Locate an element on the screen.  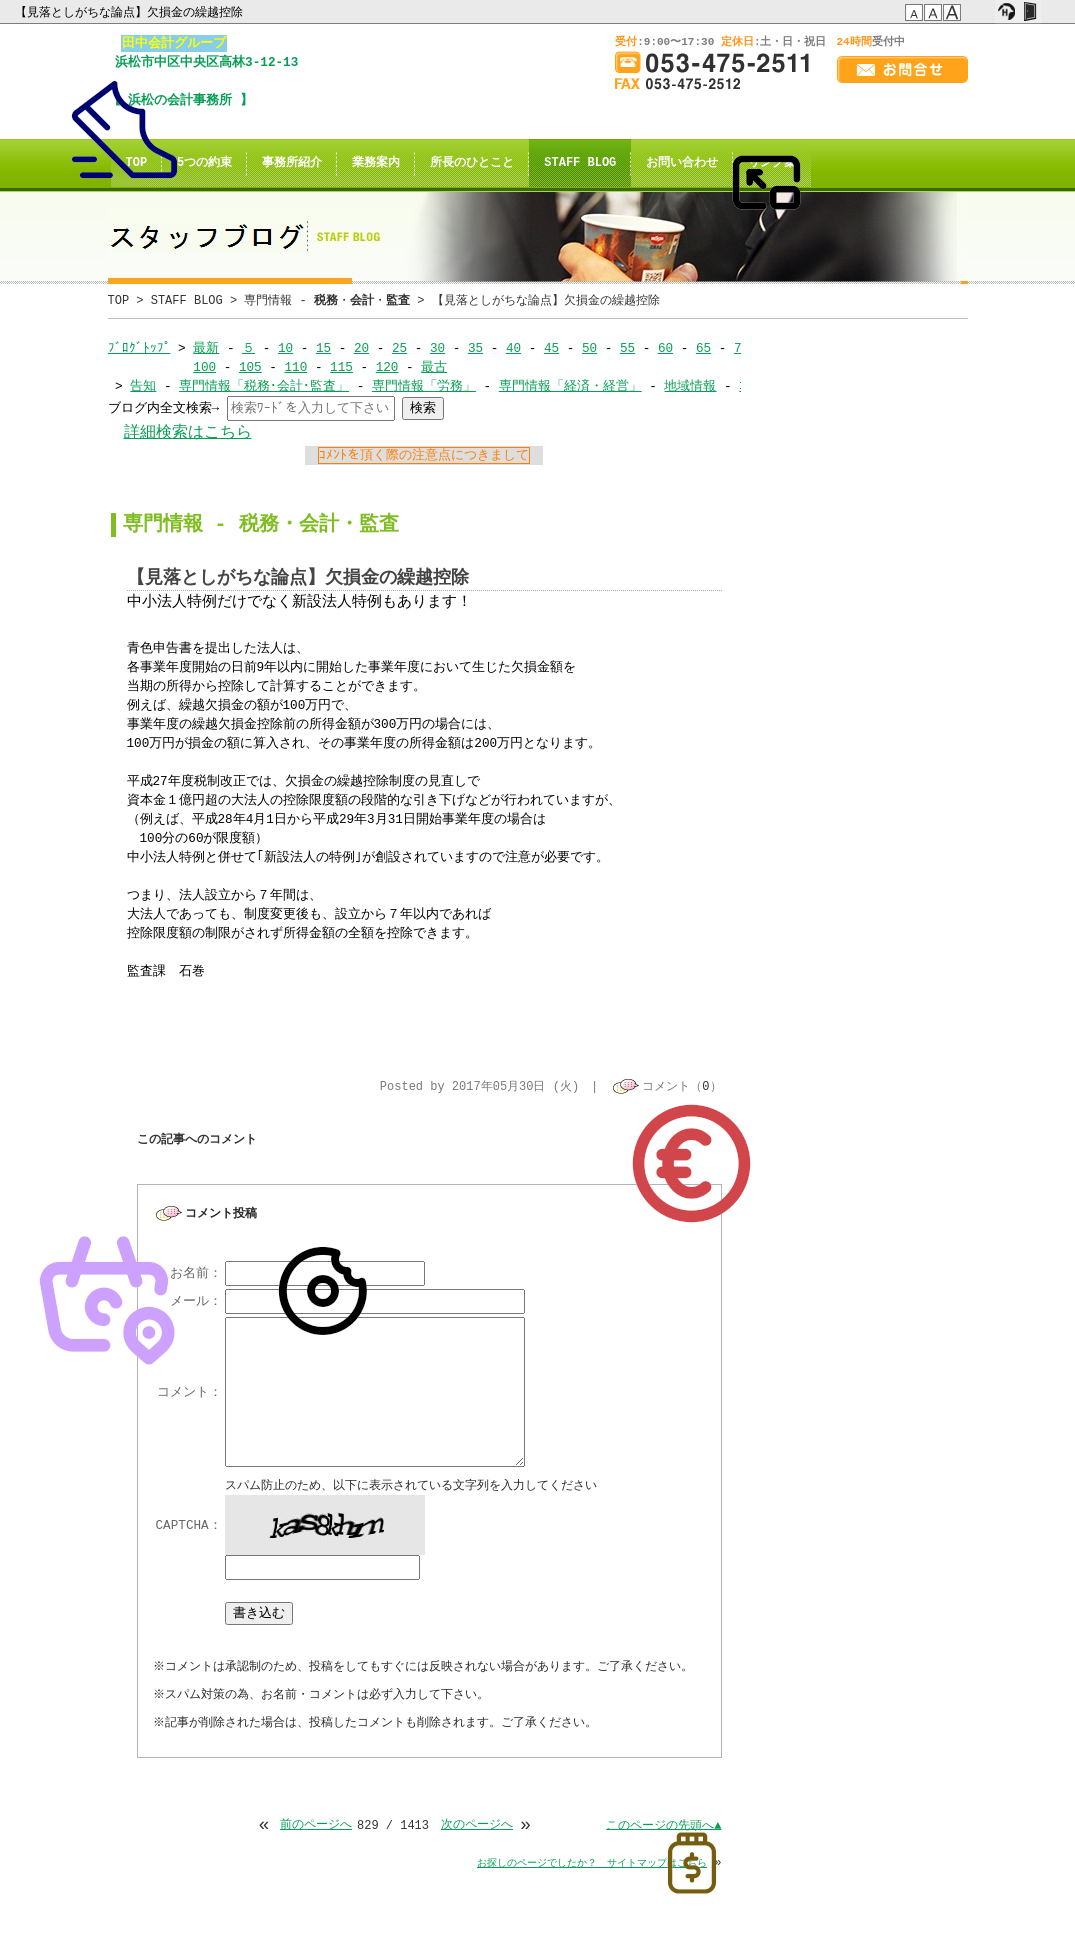
view balance in euros is located at coordinates (691, 1163).